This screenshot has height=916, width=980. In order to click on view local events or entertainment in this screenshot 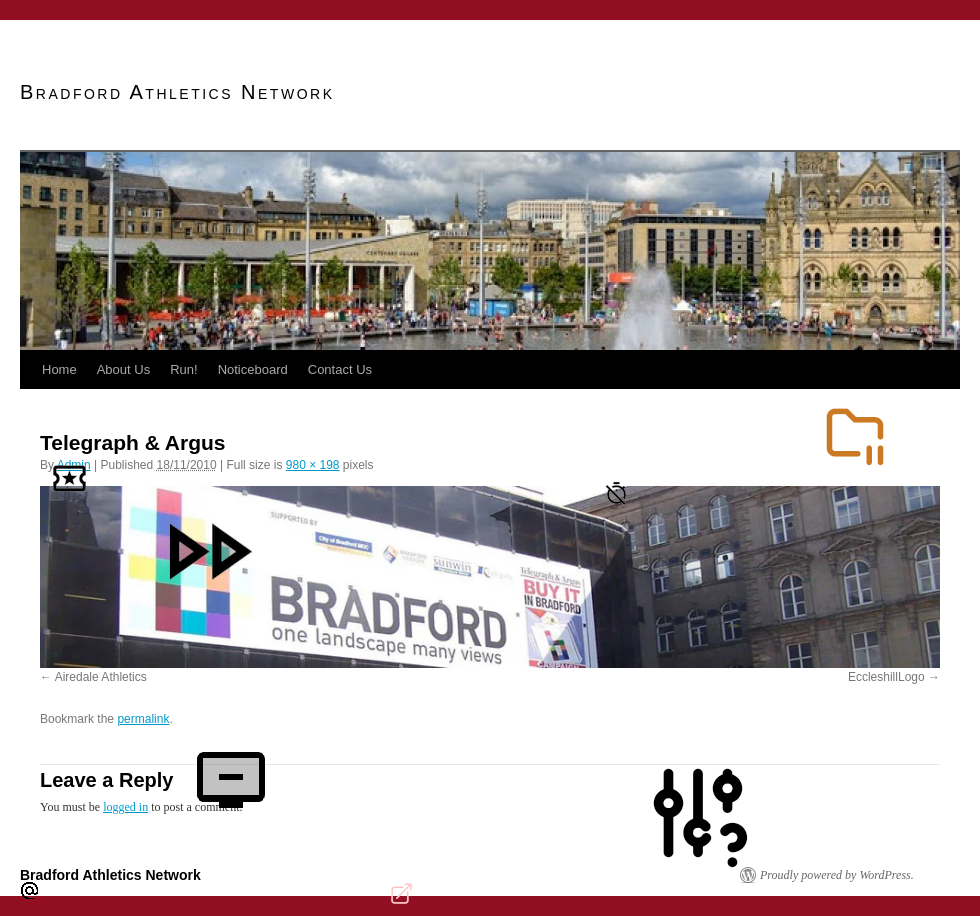, I will do `click(69, 478)`.